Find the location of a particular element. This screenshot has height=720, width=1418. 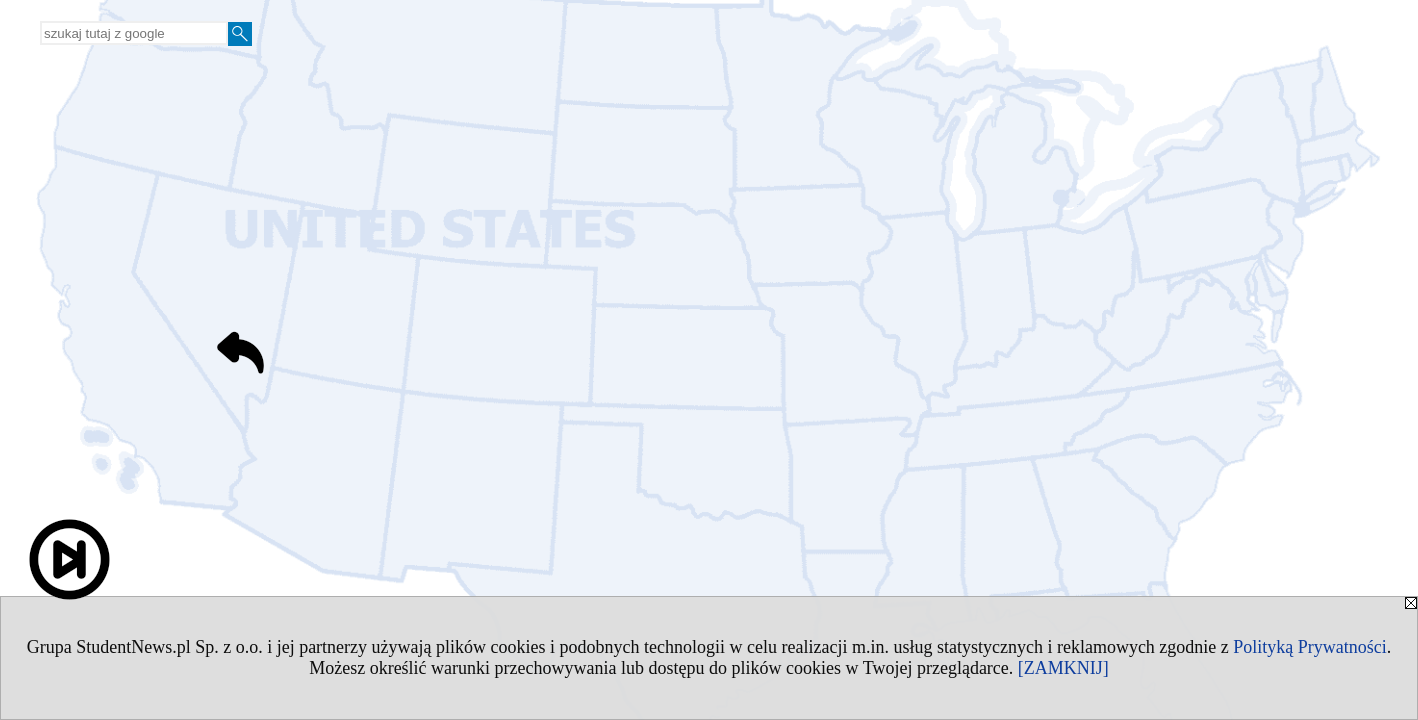

undo the last action is located at coordinates (240, 351).